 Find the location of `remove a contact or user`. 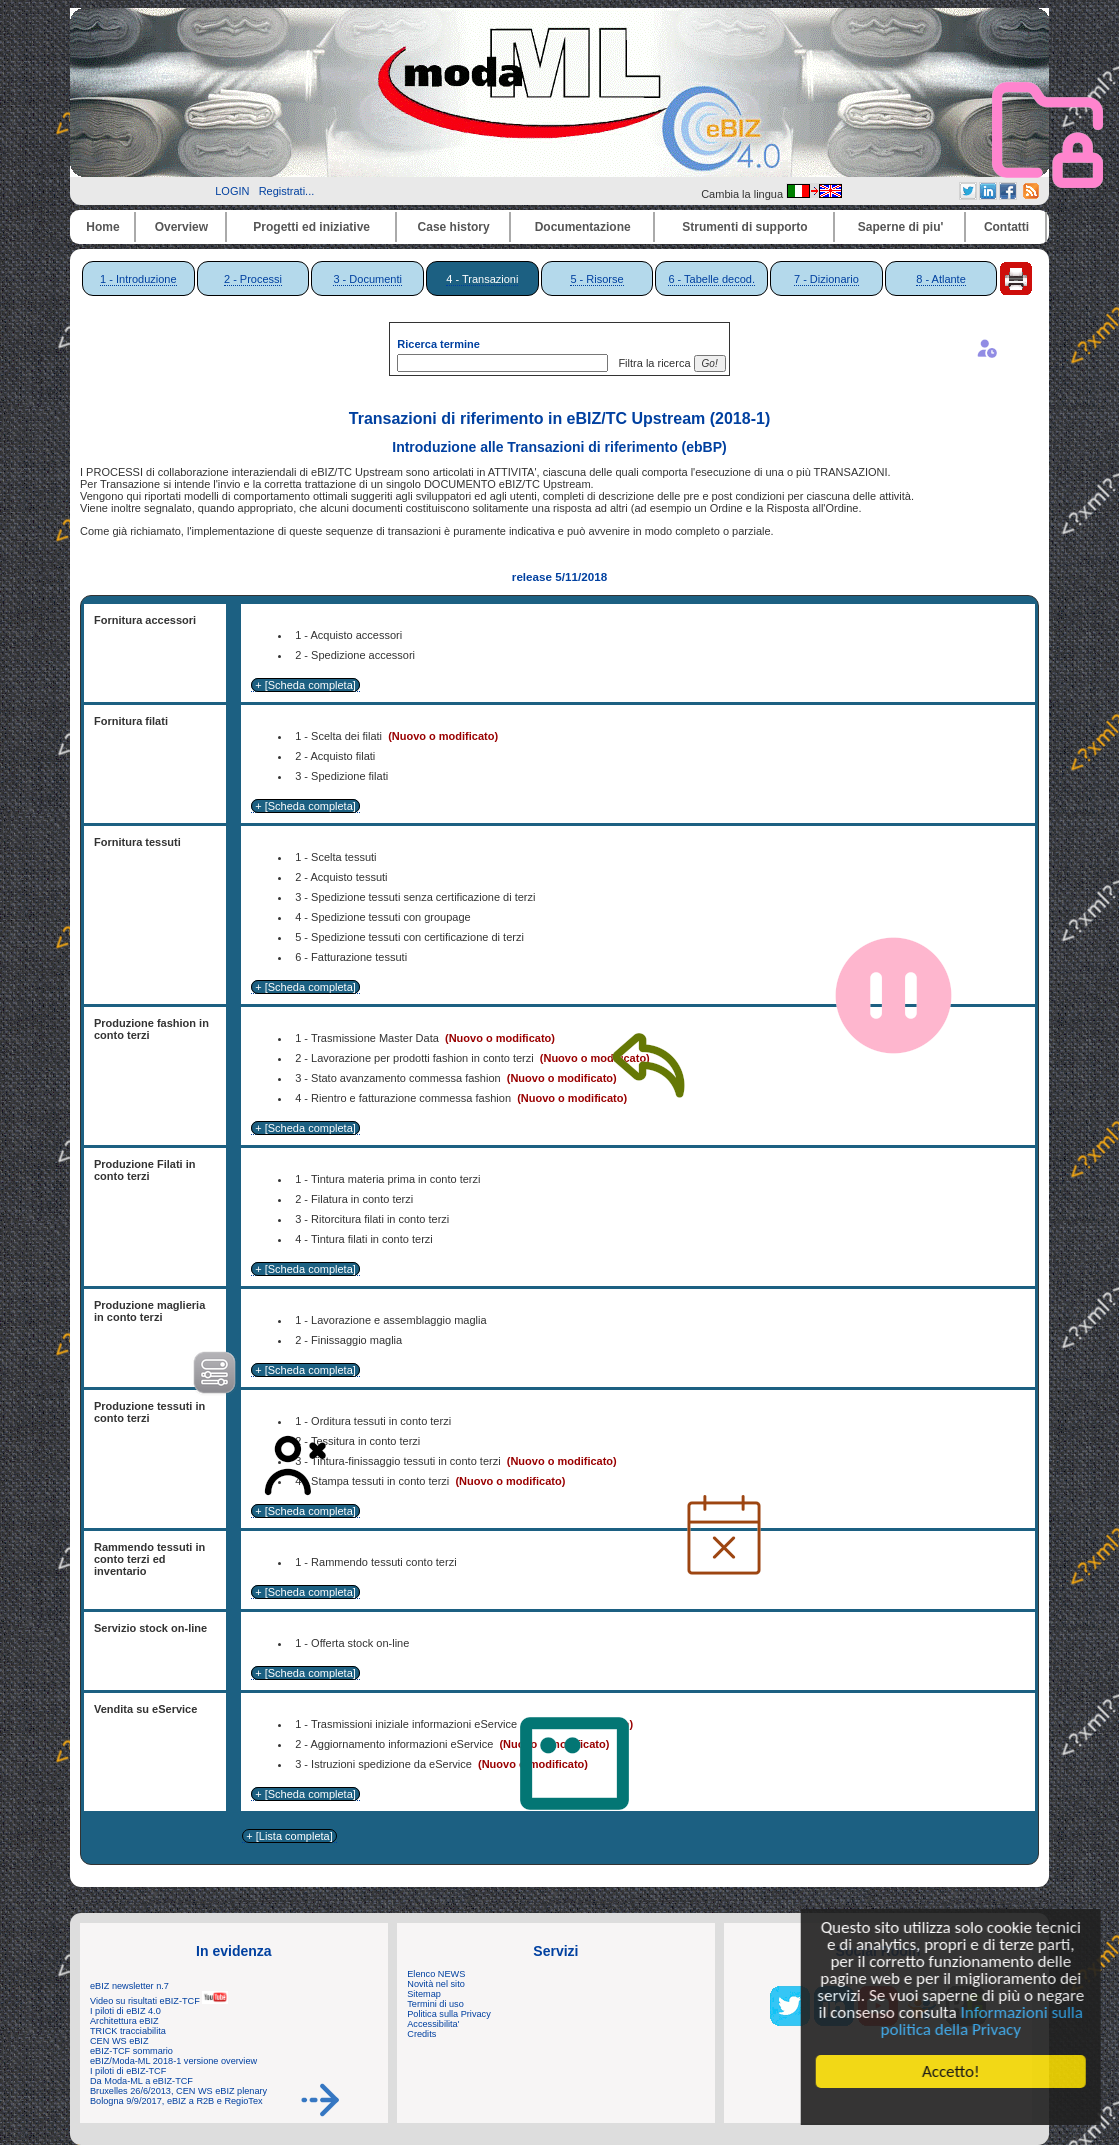

remove a contact or user is located at coordinates (294, 1465).